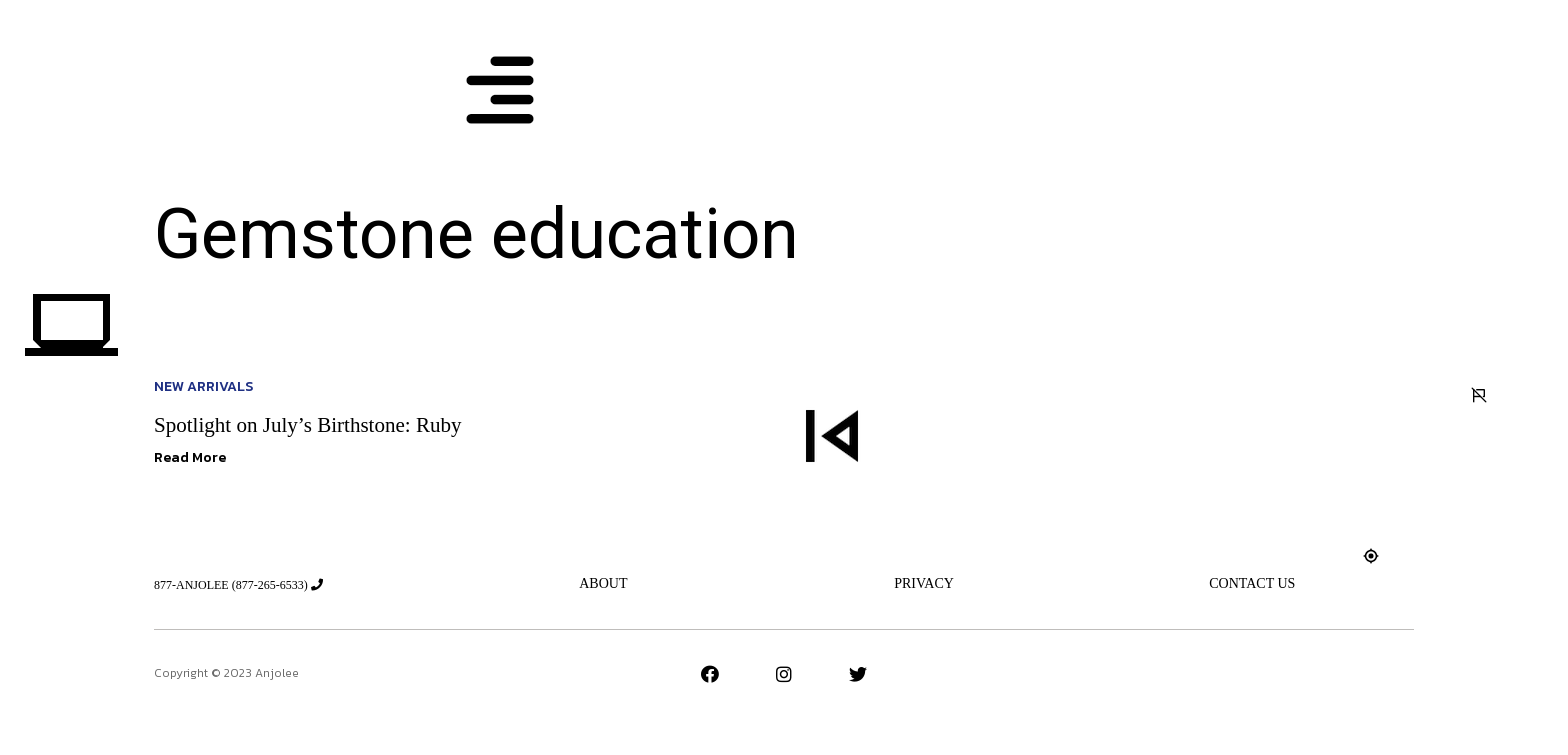  I want to click on disable or turn off flag notifications, so click(1479, 395).